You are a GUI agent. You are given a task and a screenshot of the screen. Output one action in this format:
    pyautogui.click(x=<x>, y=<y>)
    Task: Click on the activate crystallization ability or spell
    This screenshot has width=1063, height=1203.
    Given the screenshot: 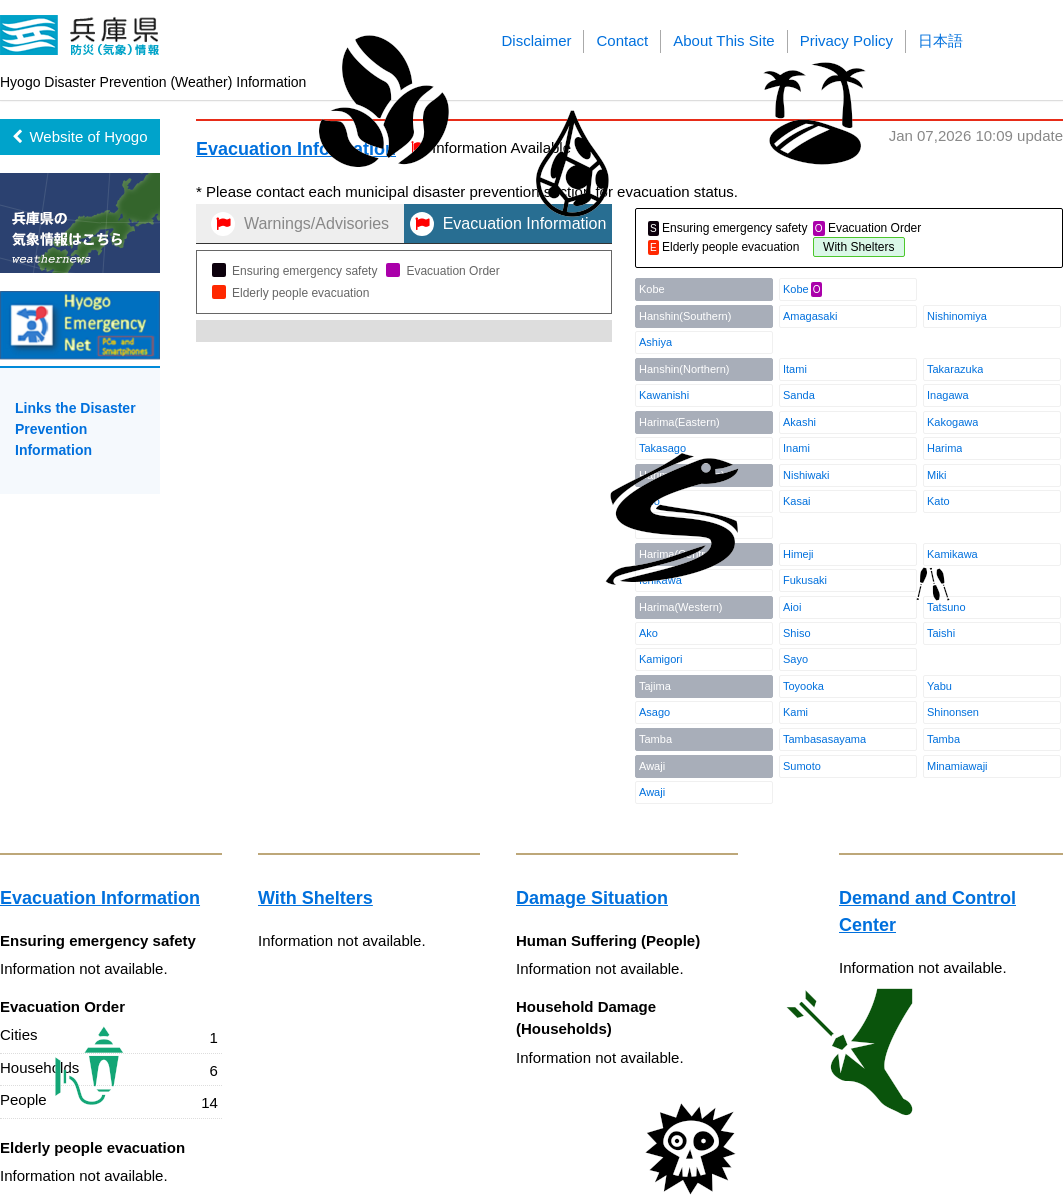 What is the action you would take?
    pyautogui.click(x=573, y=161)
    